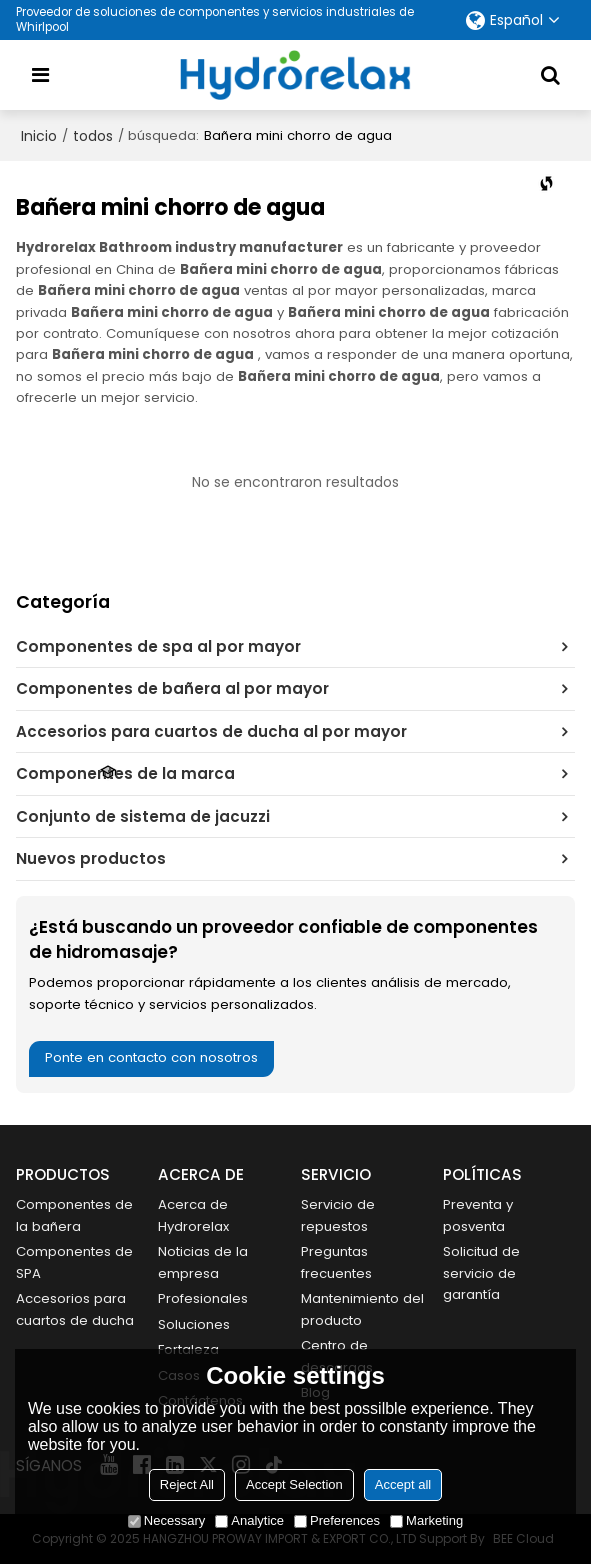 Image resolution: width=591 pixels, height=1564 pixels. Describe the element at coordinates (546, 183) in the screenshot. I see `initiate wifi protected setup (WPS) connection` at that location.